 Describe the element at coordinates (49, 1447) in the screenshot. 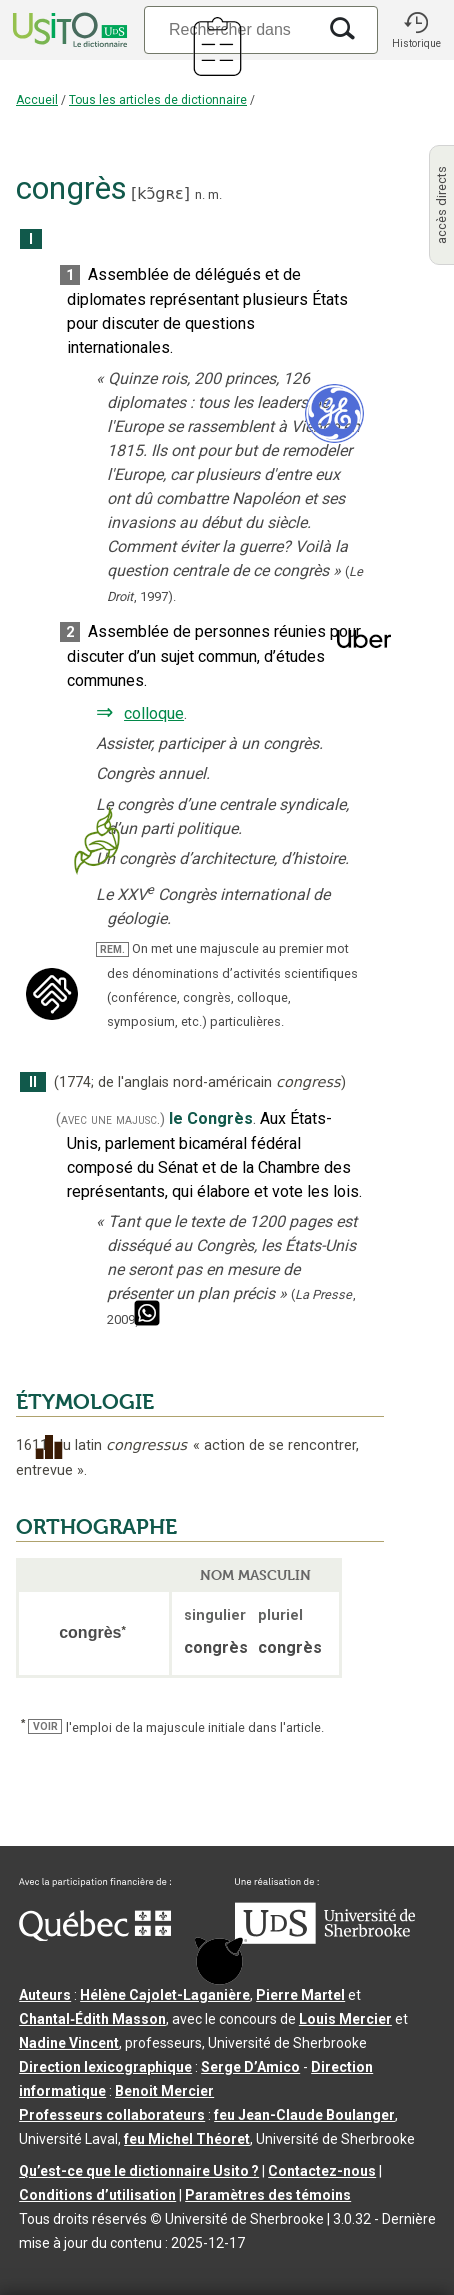

I see `view analytics or statistics` at that location.